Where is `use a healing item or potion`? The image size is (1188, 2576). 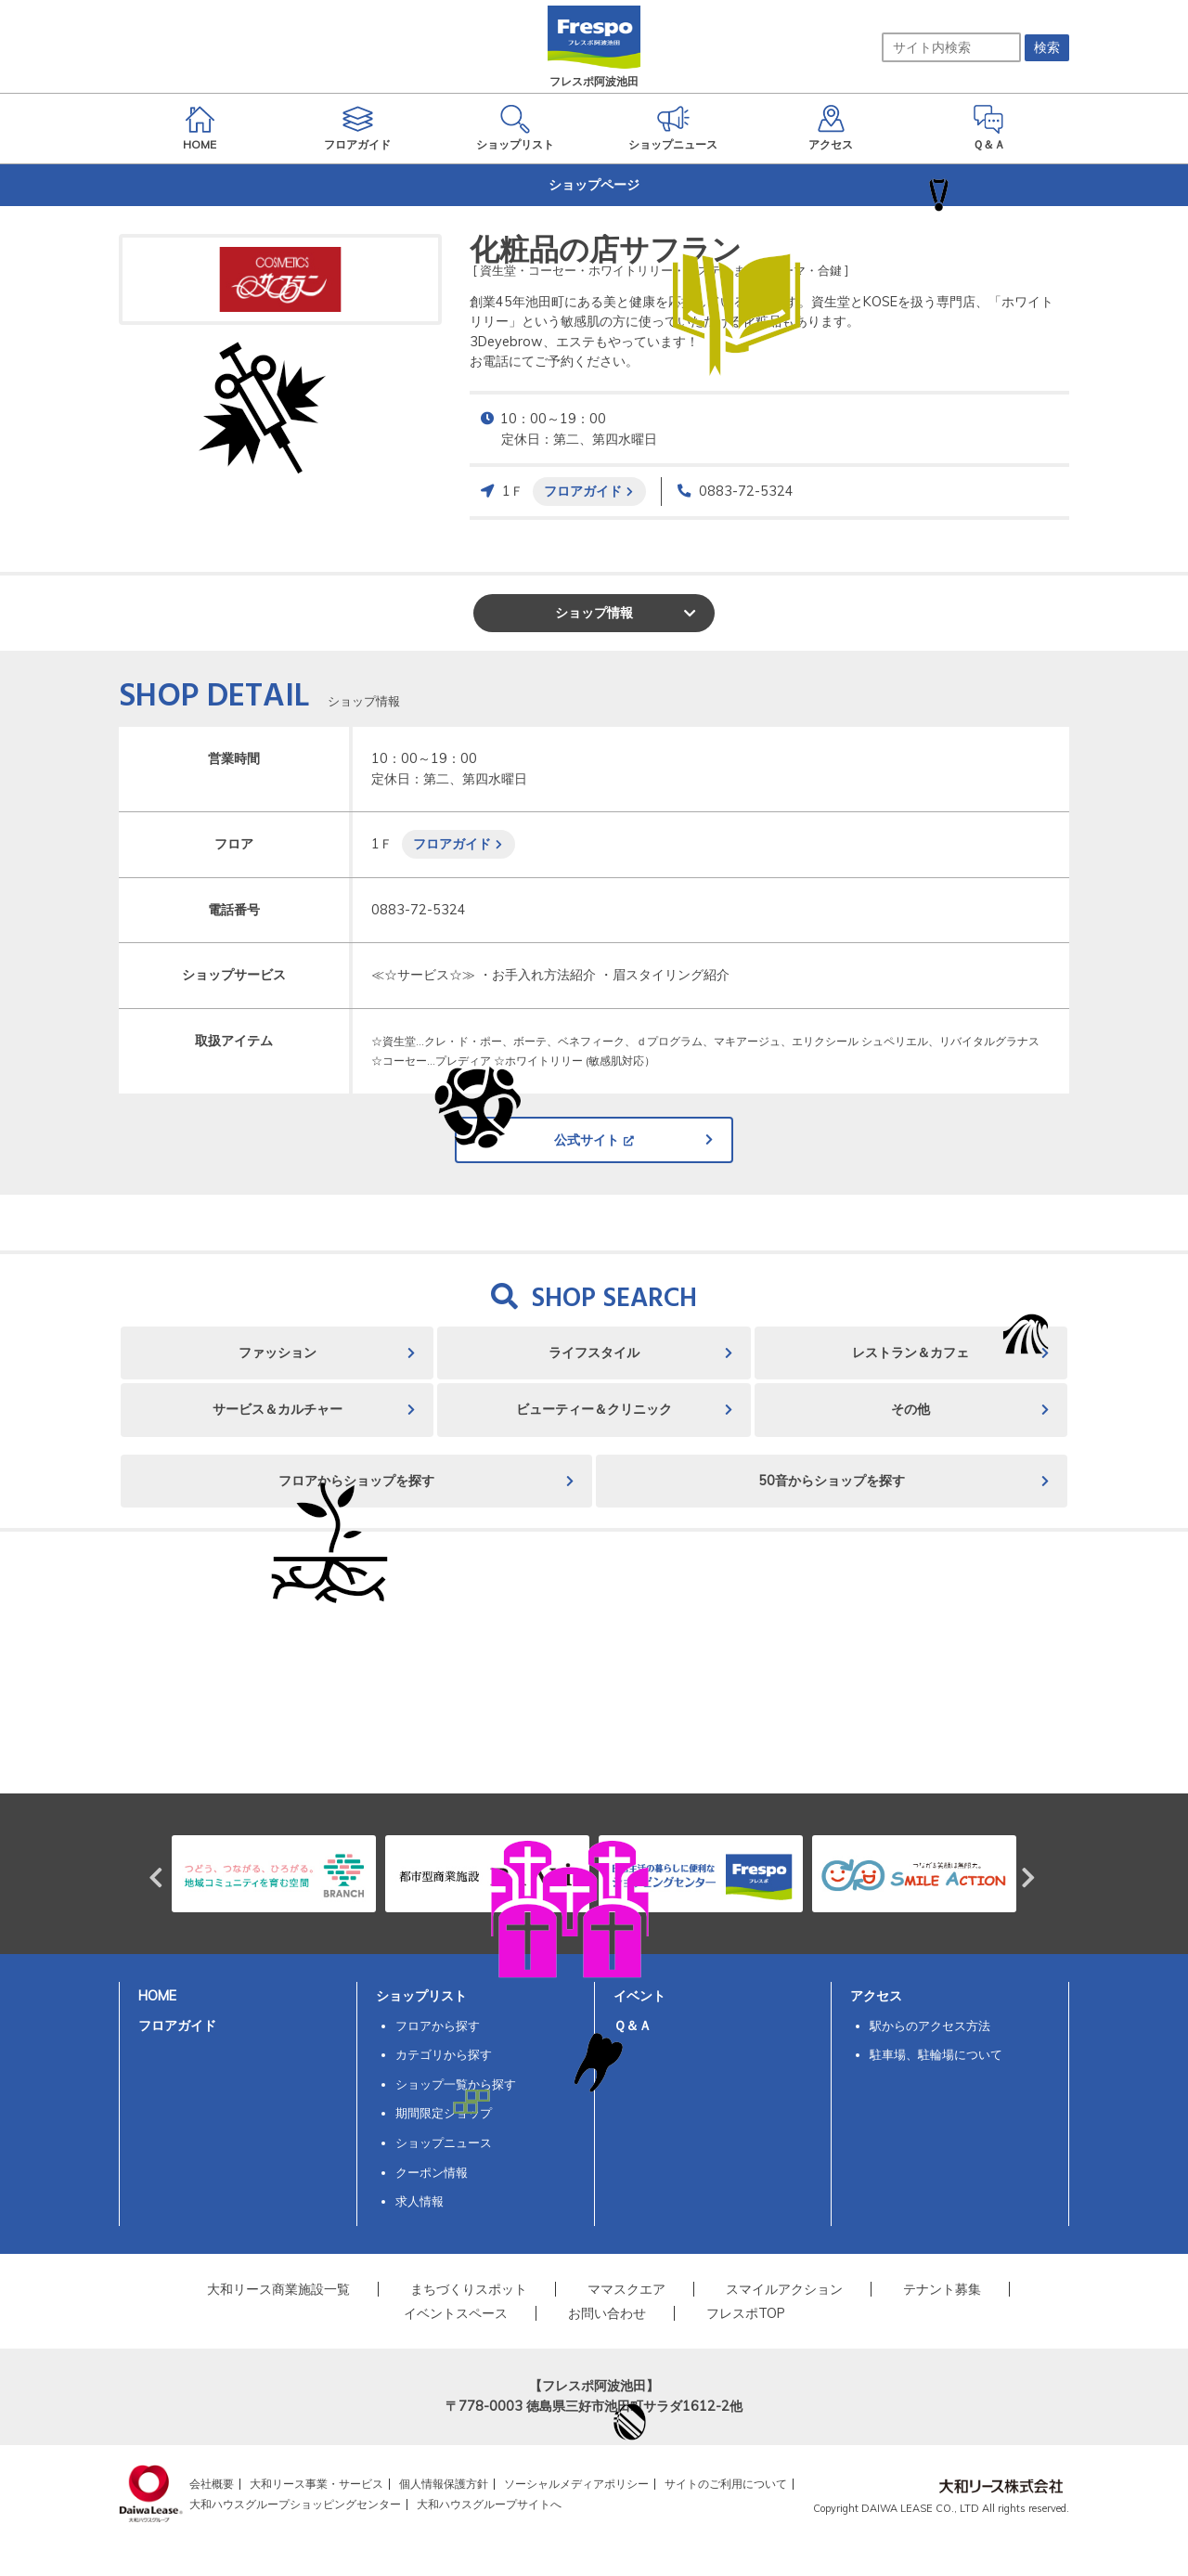
use a healing item or potion is located at coordinates (260, 407).